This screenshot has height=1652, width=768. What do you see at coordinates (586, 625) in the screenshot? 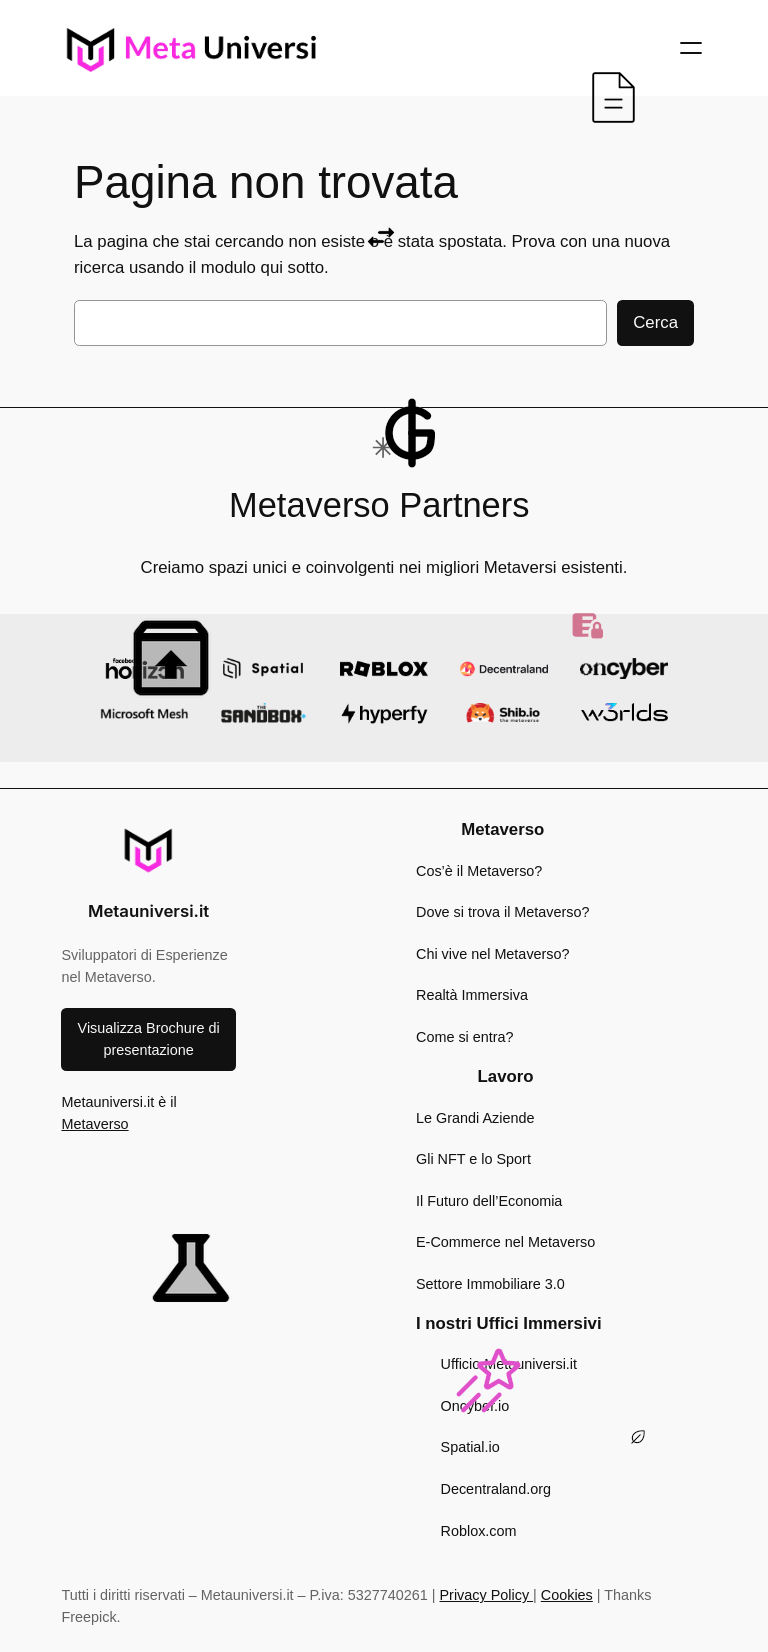
I see `lock a specific row in a spreadsheet or table` at bounding box center [586, 625].